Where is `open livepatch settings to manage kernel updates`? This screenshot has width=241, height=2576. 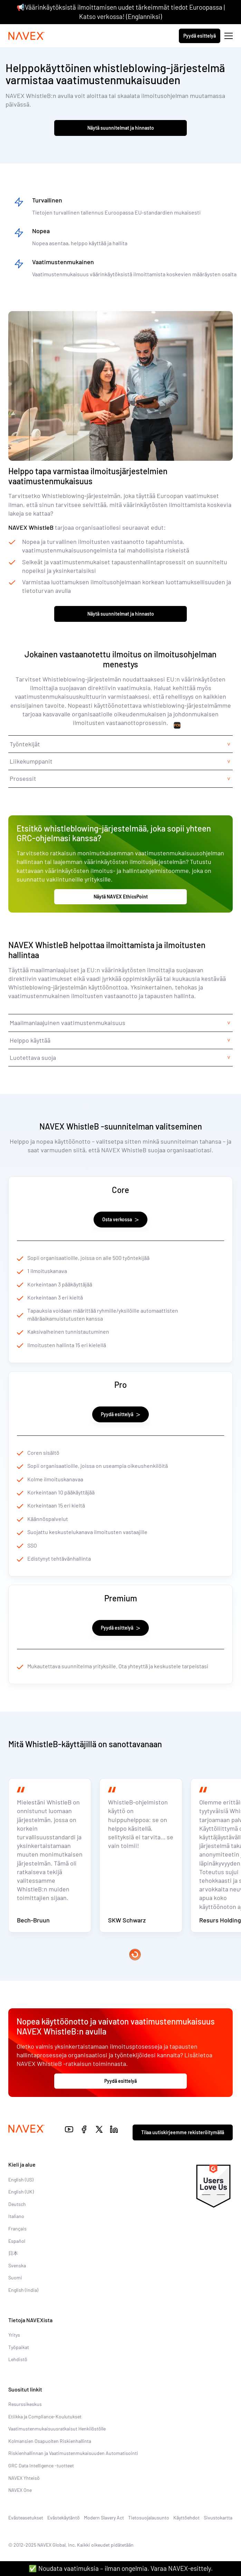
open livepatch settings to manage kernel updates is located at coordinates (135, 1955).